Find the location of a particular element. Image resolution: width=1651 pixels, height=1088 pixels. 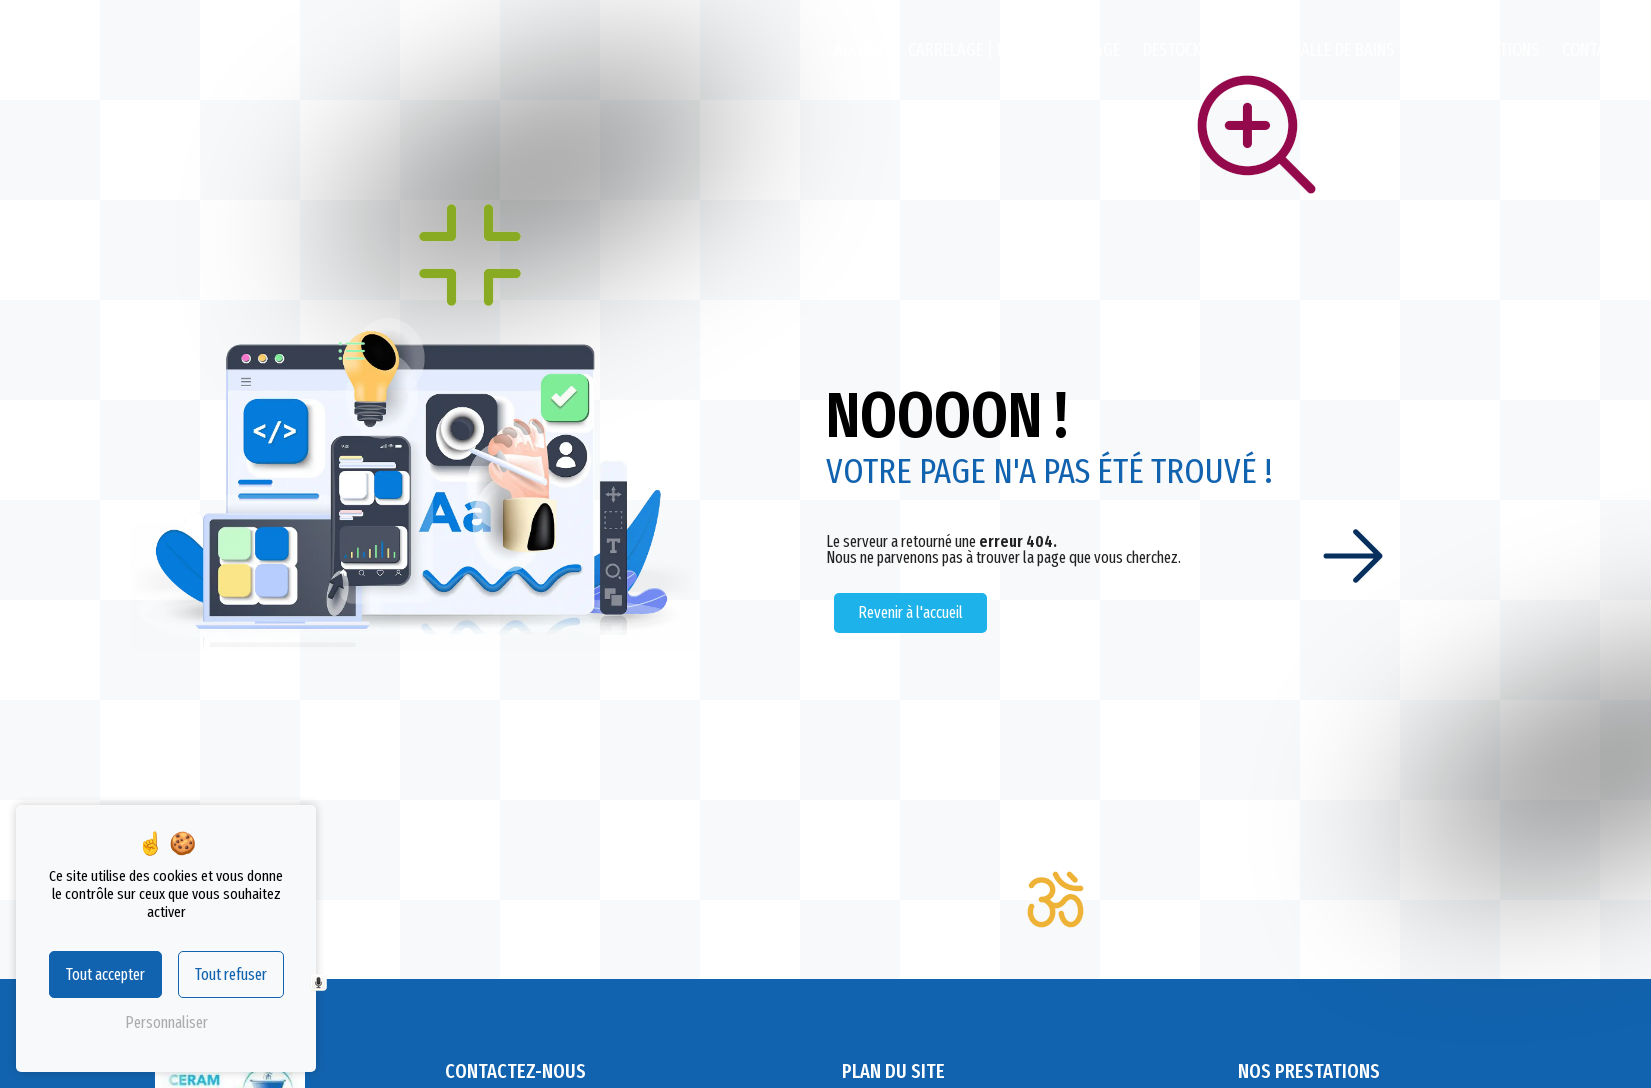

zoom in on content is located at coordinates (1256, 134).